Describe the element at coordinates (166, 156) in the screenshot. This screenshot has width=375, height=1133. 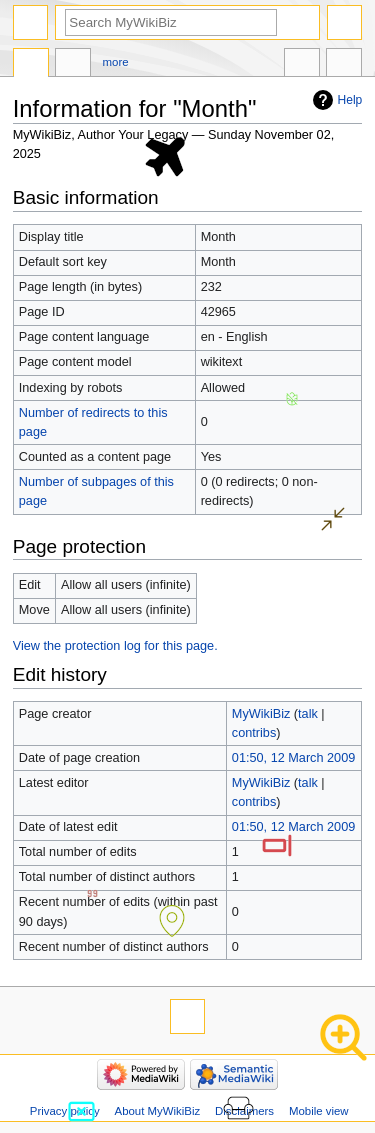
I see `enable airplane mode` at that location.